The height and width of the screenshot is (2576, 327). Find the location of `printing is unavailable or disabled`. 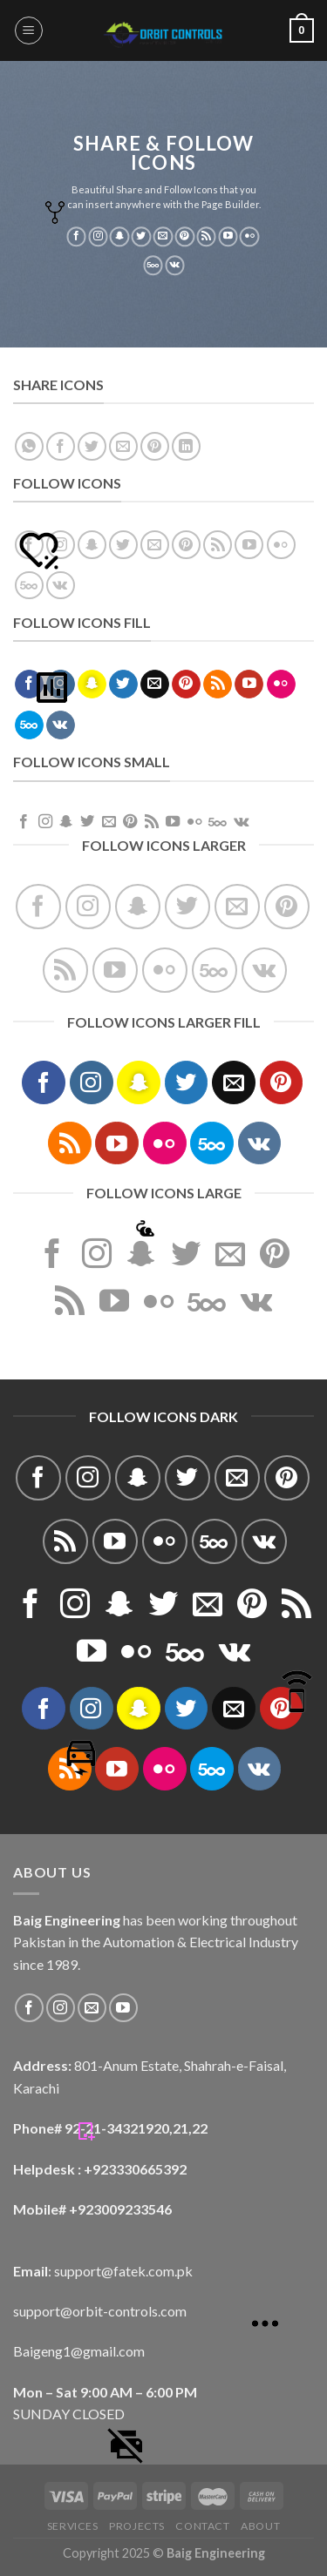

printing is unavailable or disabled is located at coordinates (126, 2445).